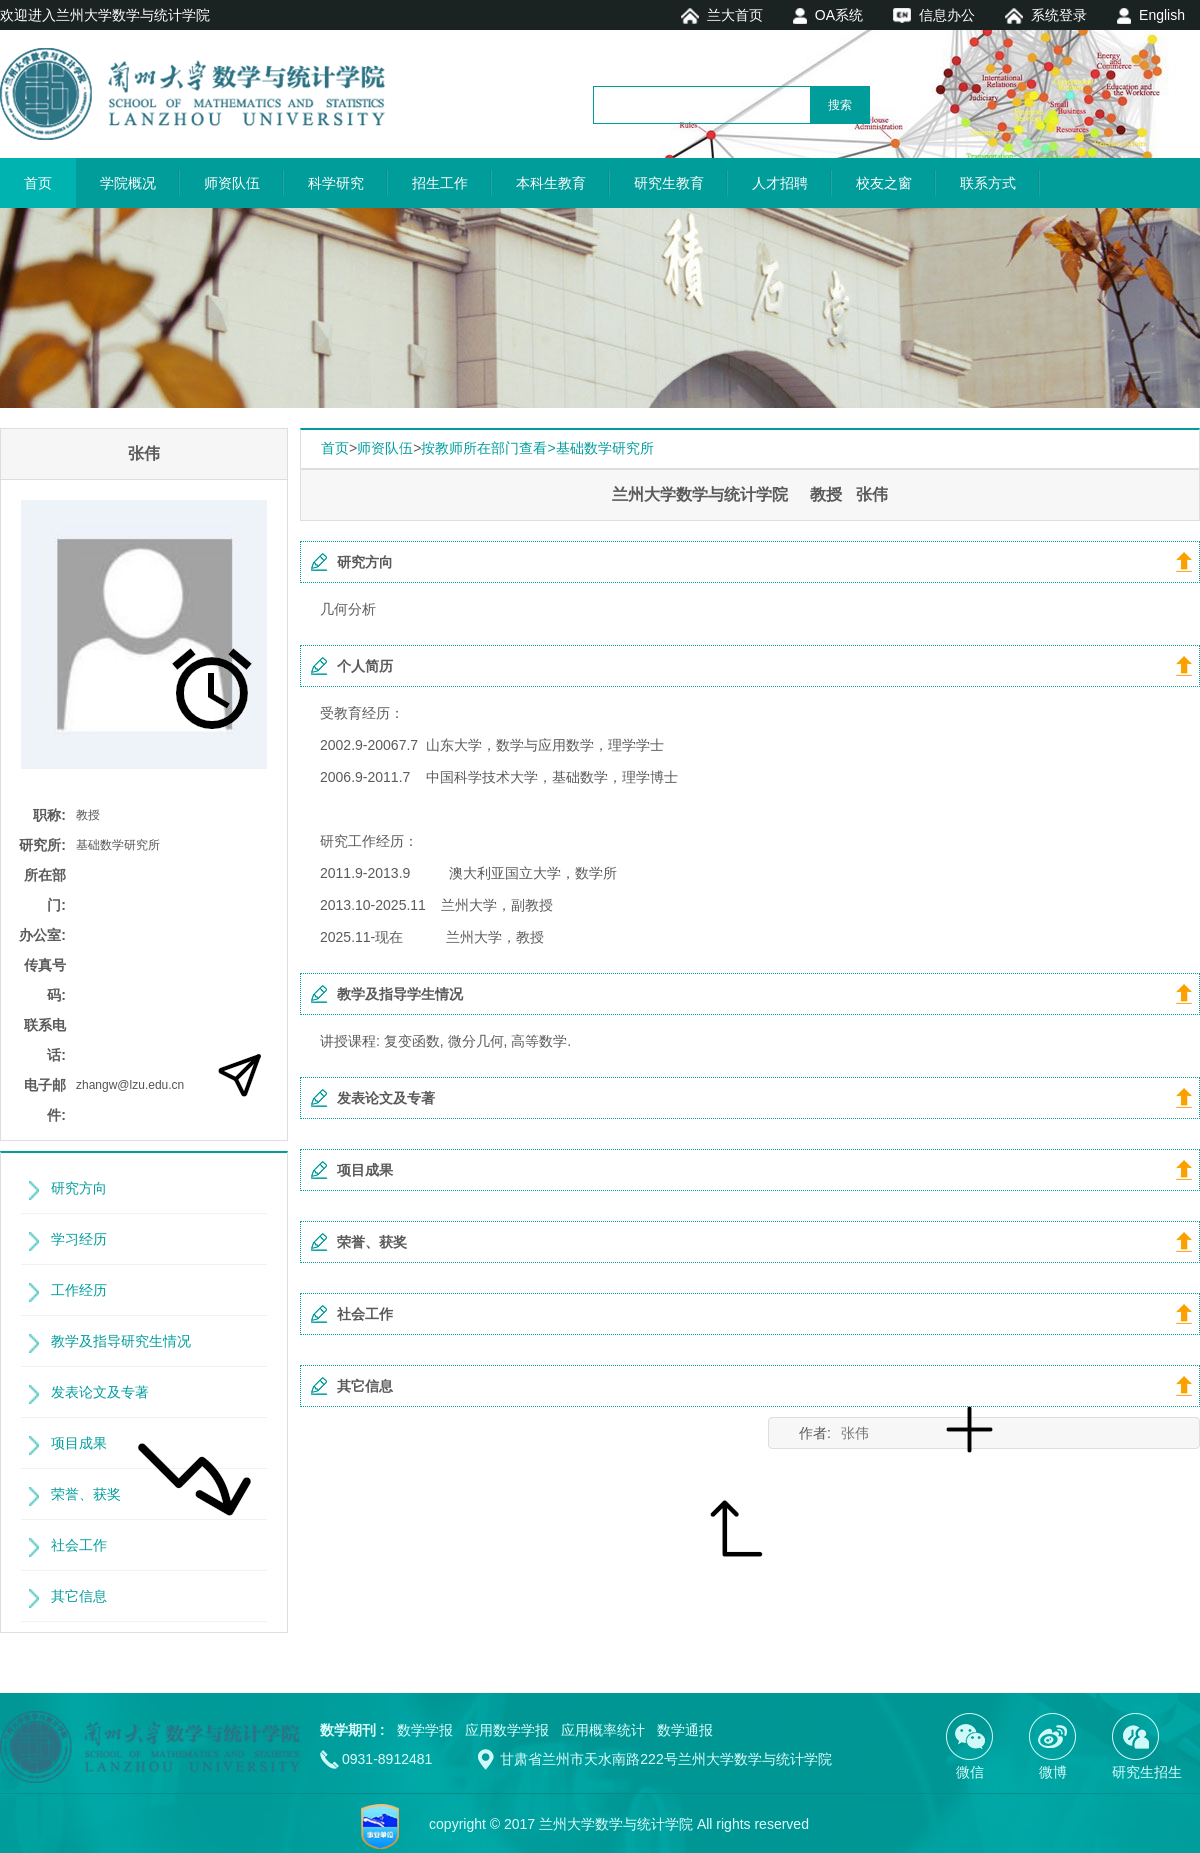 This screenshot has width=1200, height=1853. I want to click on go back and up to previous level, so click(736, 1528).